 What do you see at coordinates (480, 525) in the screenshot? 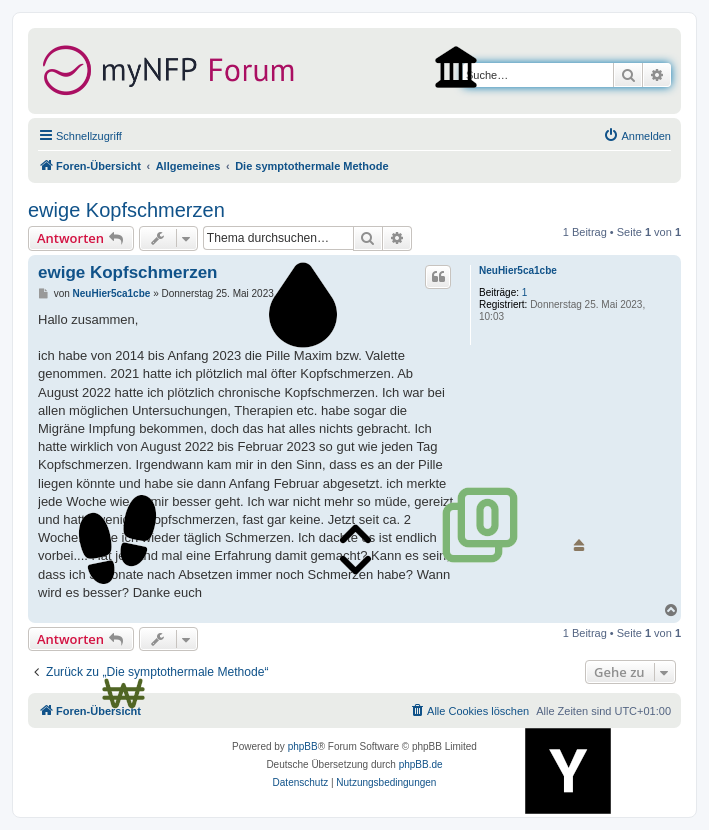
I see `indicates zero items in a collection or stack` at bounding box center [480, 525].